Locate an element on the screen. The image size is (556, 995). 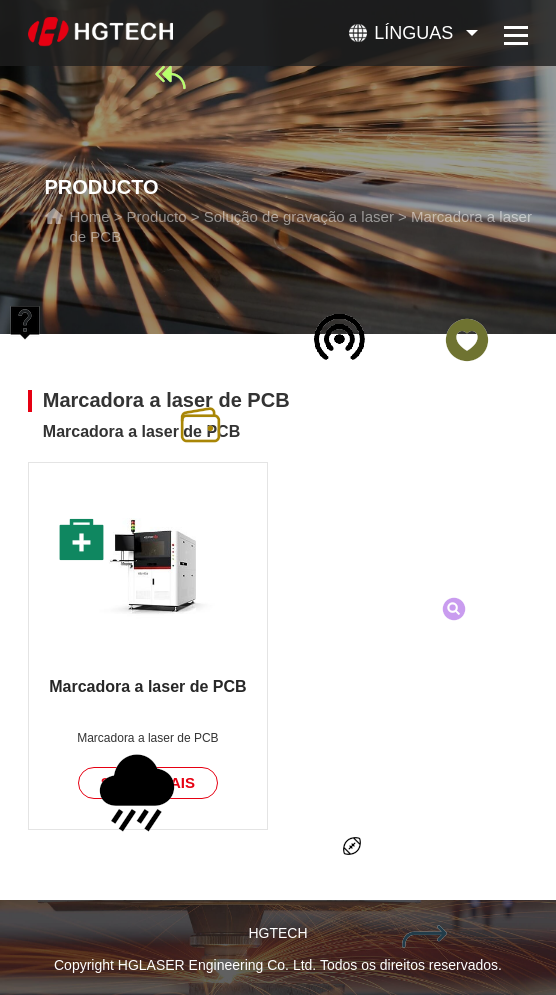
enable wifi hotspot or tethering is located at coordinates (339, 336).